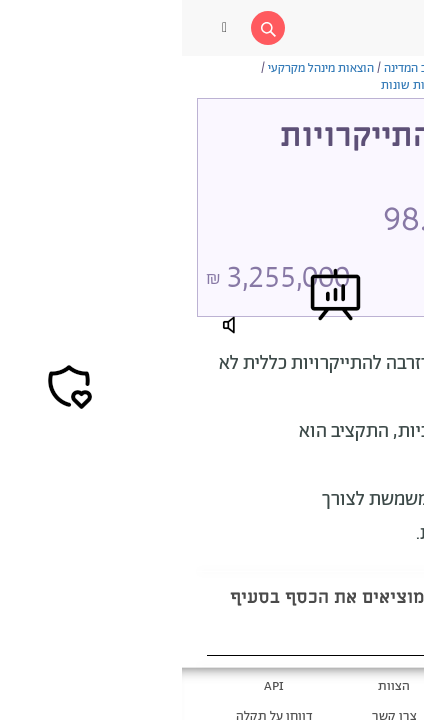  I want to click on enable health data protection, so click(69, 386).